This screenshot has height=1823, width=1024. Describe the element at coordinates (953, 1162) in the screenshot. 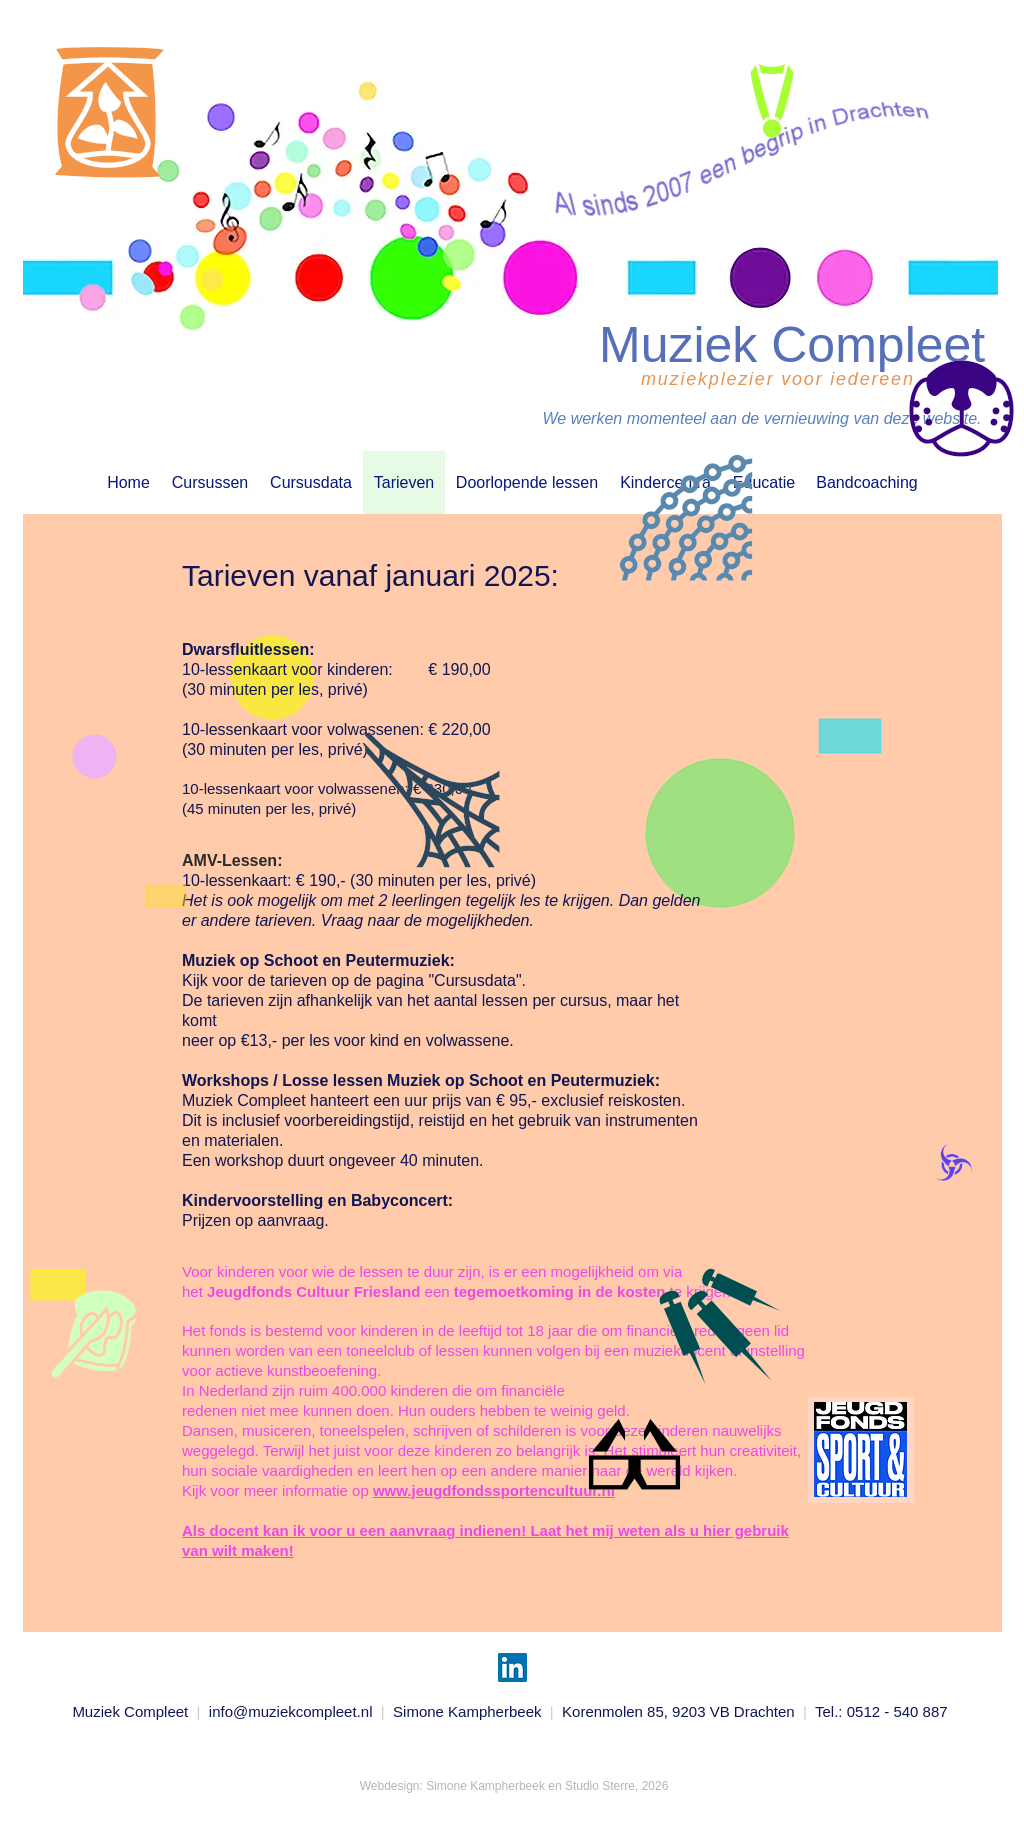

I see `activate health regeneration ability` at that location.